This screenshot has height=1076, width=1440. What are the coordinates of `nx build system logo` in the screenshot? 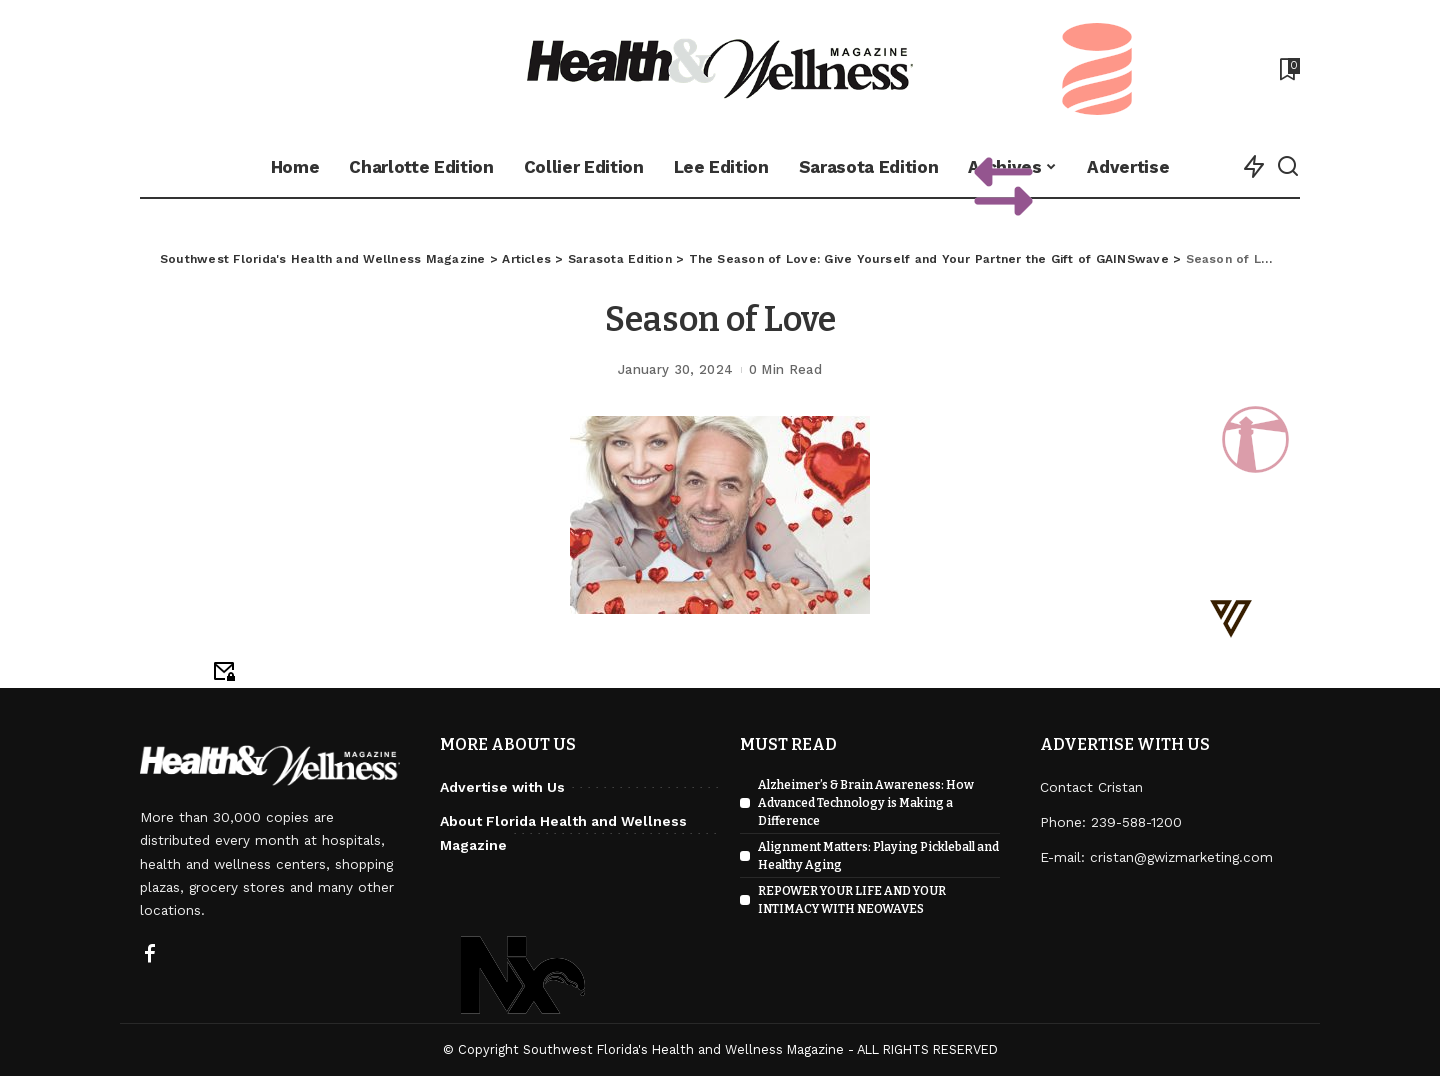 It's located at (523, 975).